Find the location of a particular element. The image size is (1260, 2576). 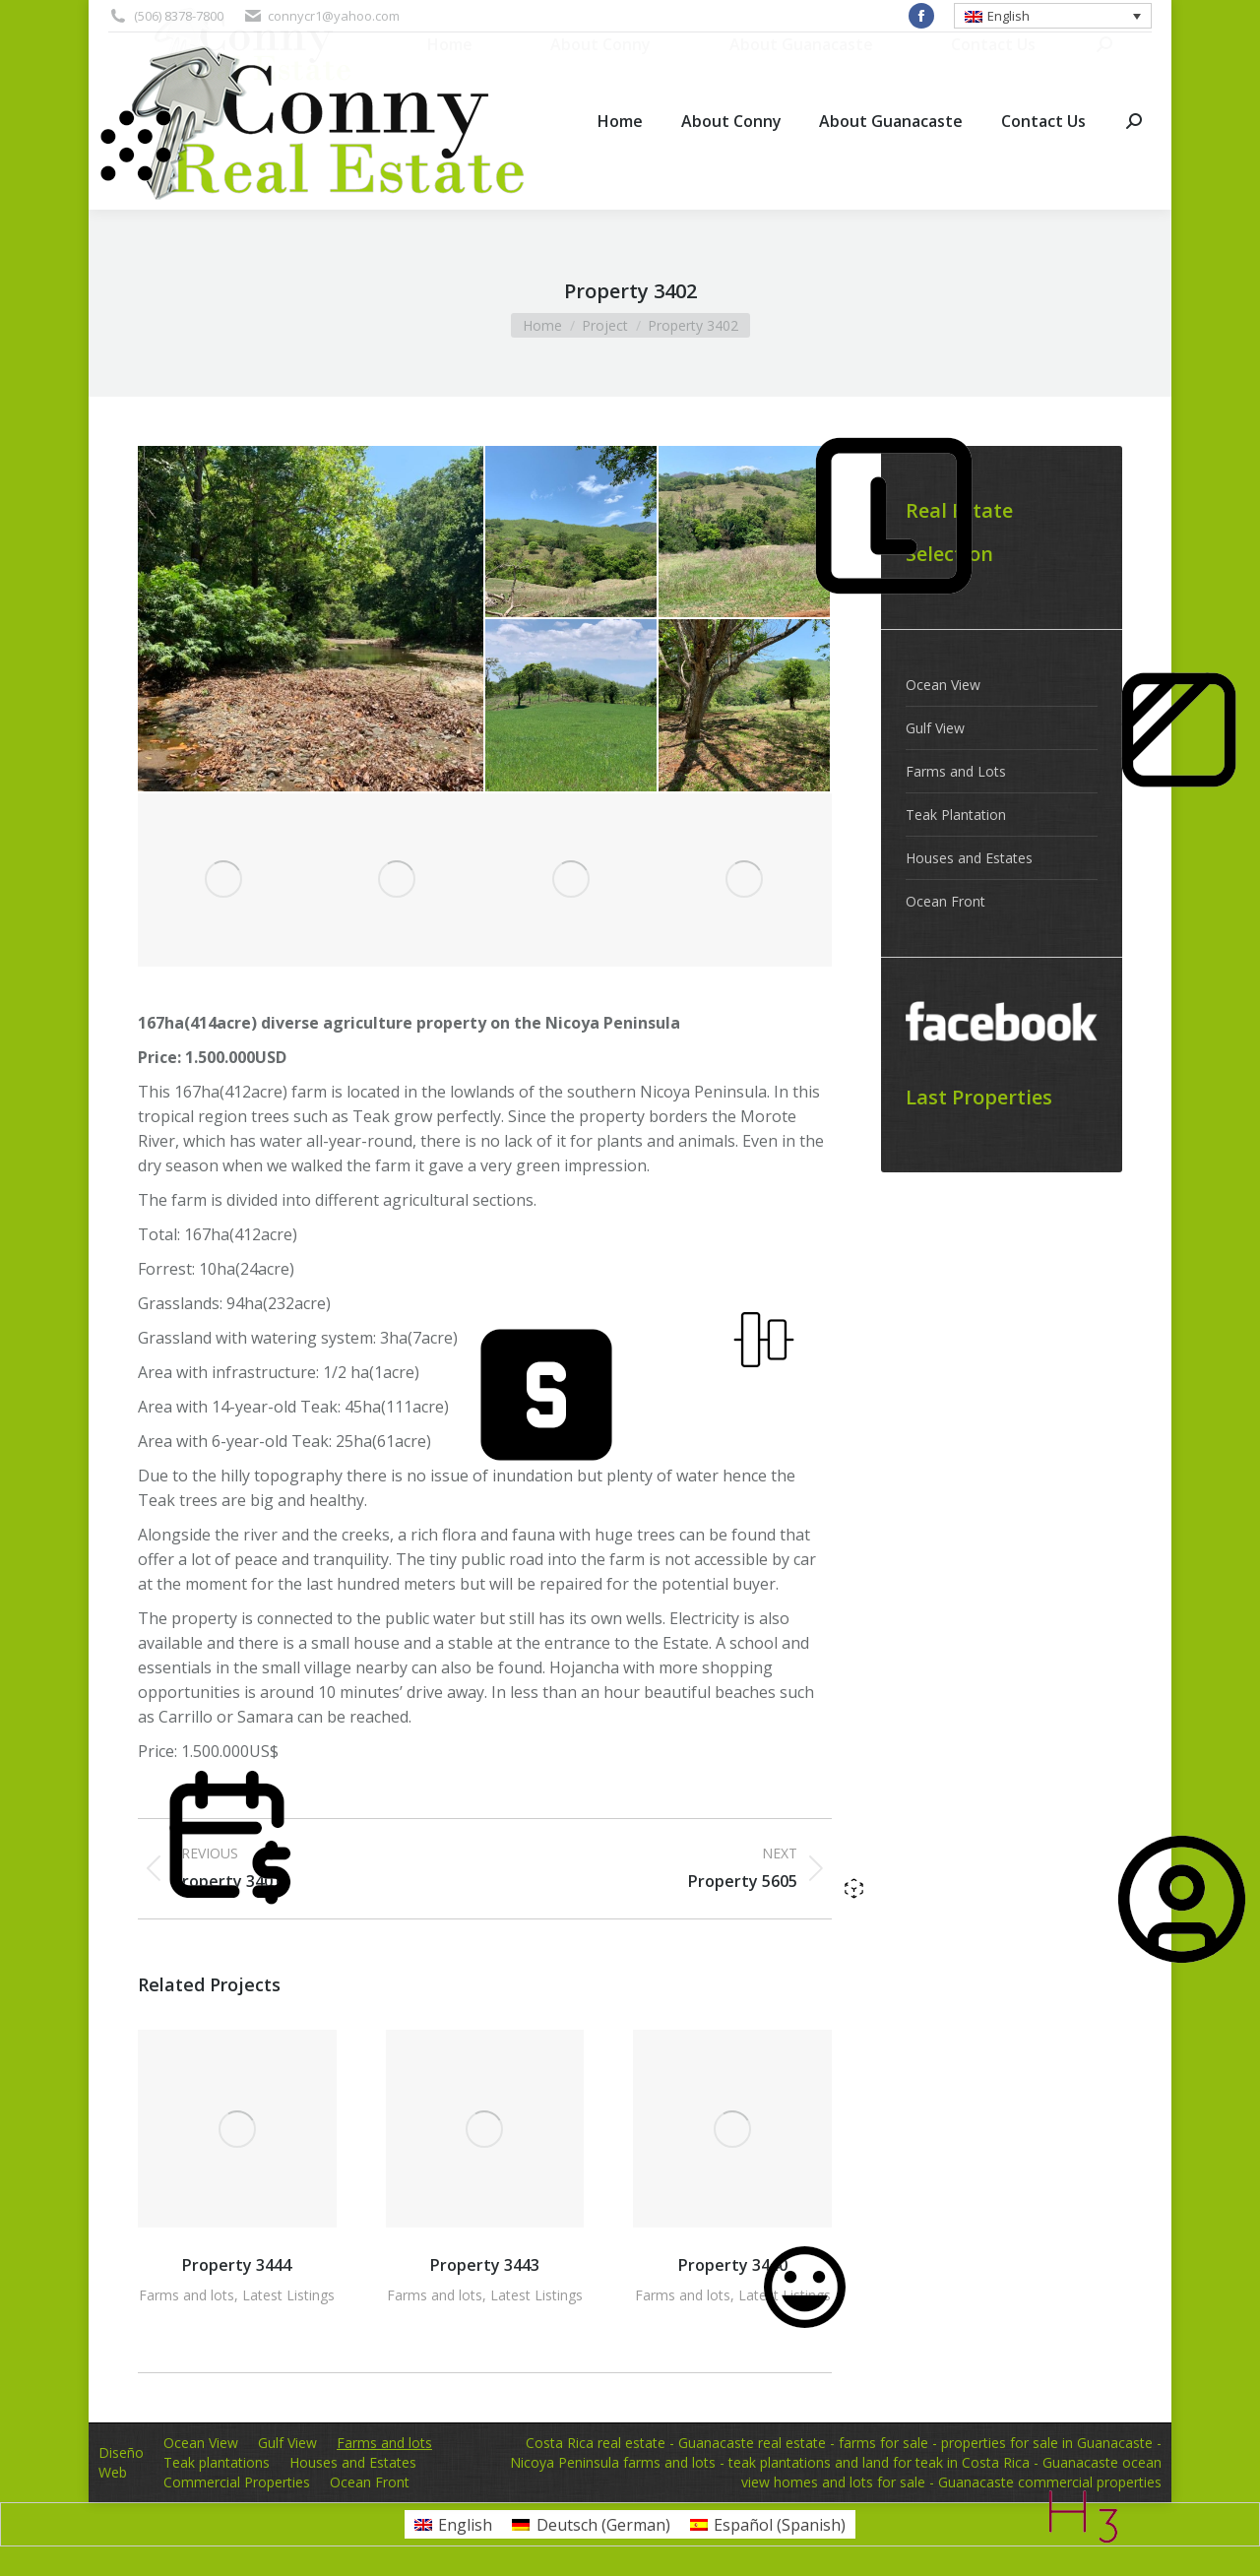

view payment schedule or billing dates is located at coordinates (226, 1834).